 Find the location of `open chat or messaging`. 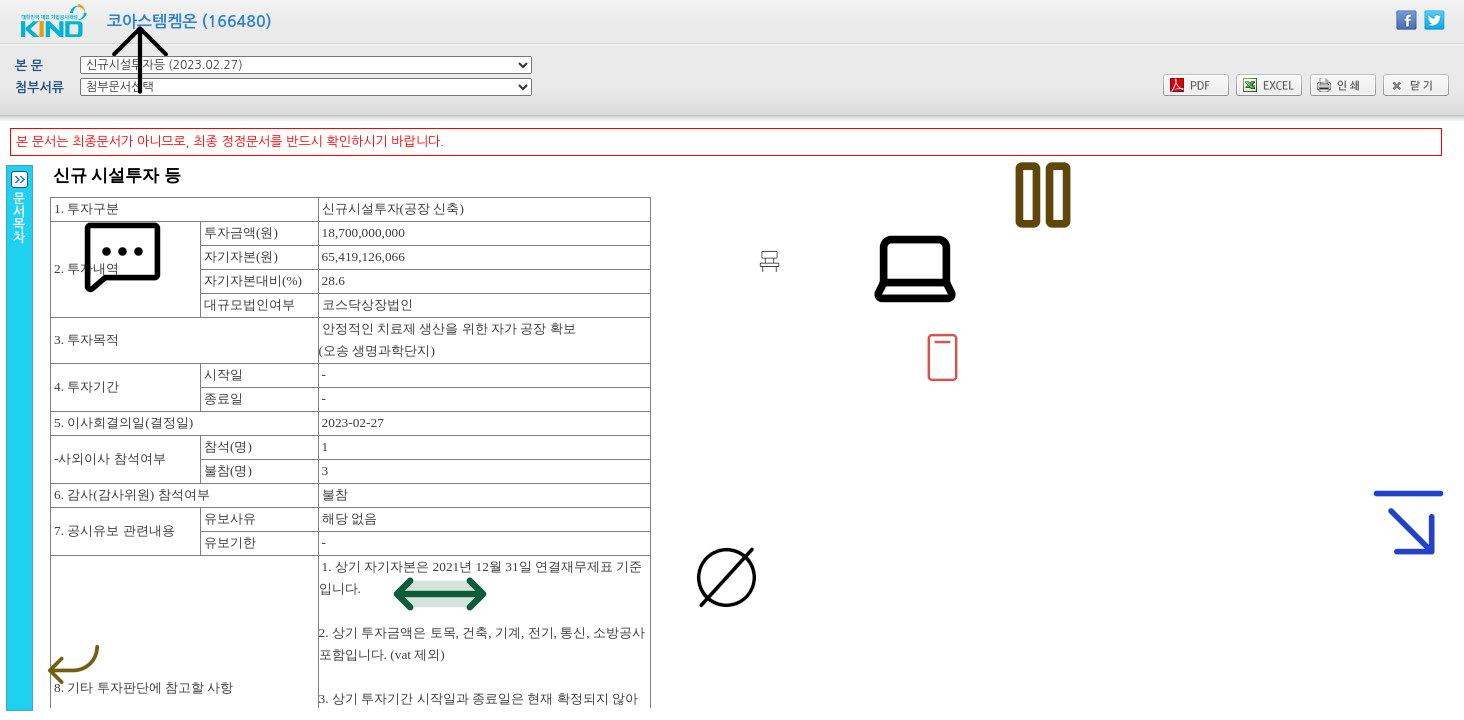

open chat or messaging is located at coordinates (122, 251).